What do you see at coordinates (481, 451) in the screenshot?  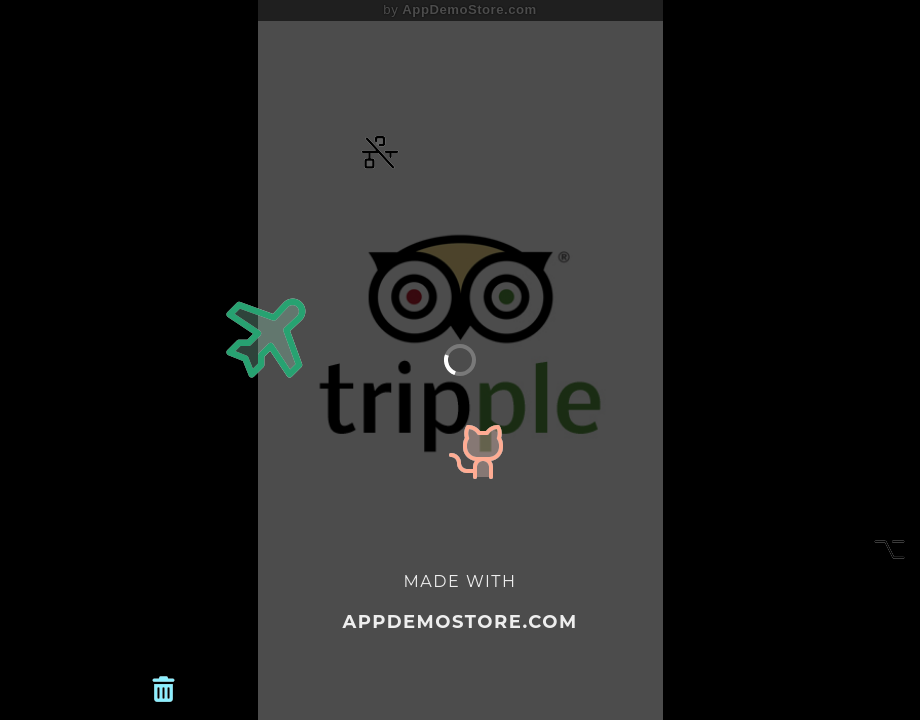 I see `link to github repository` at bounding box center [481, 451].